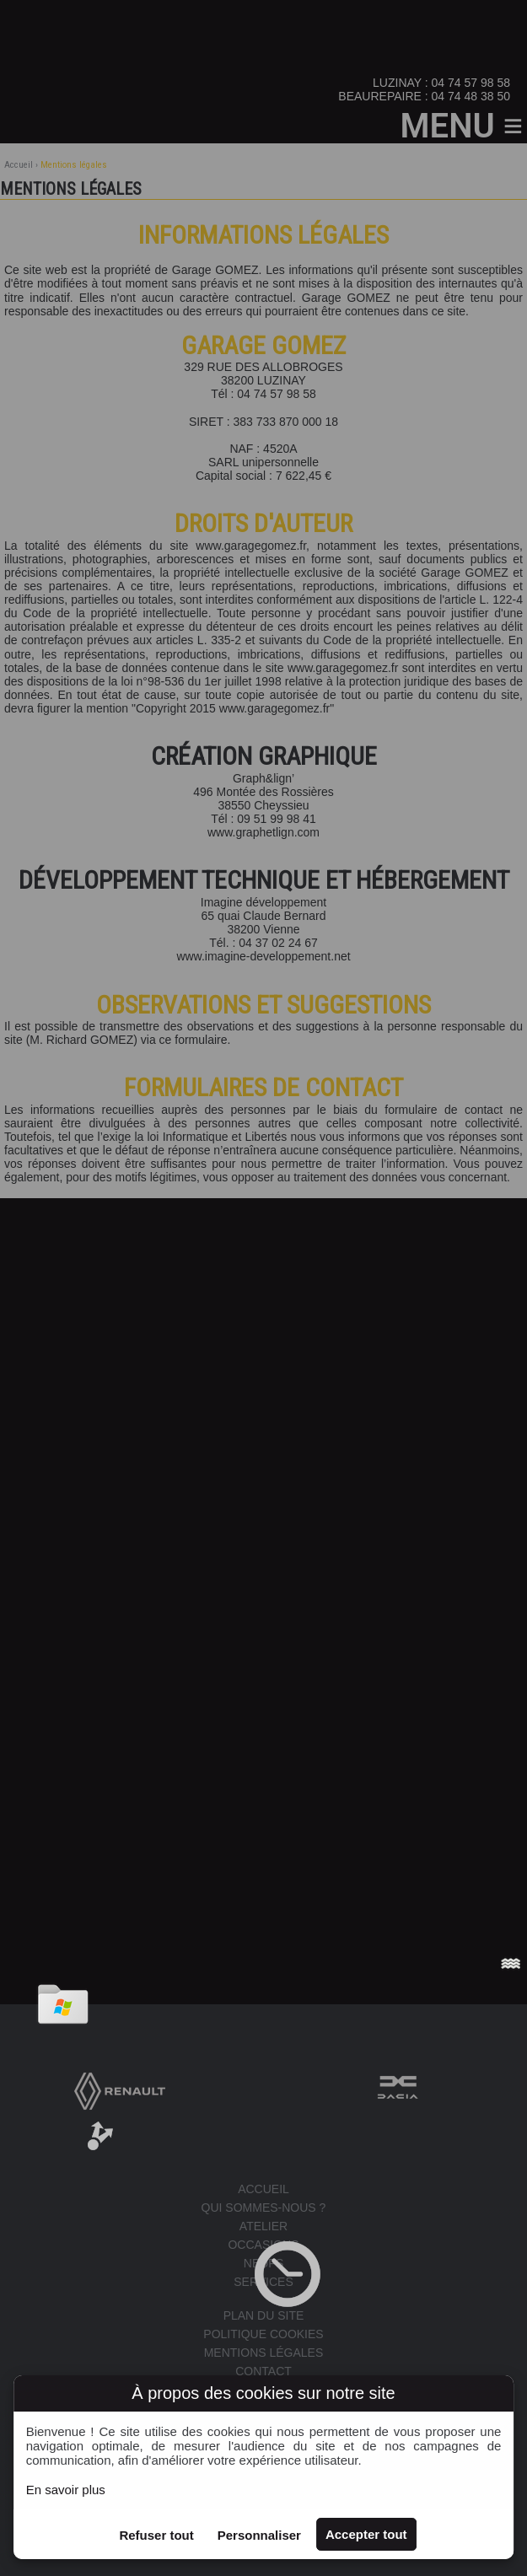 The width and height of the screenshot is (527, 2576). Describe the element at coordinates (102, 2136) in the screenshot. I see `share or send content to another app or device` at that location.